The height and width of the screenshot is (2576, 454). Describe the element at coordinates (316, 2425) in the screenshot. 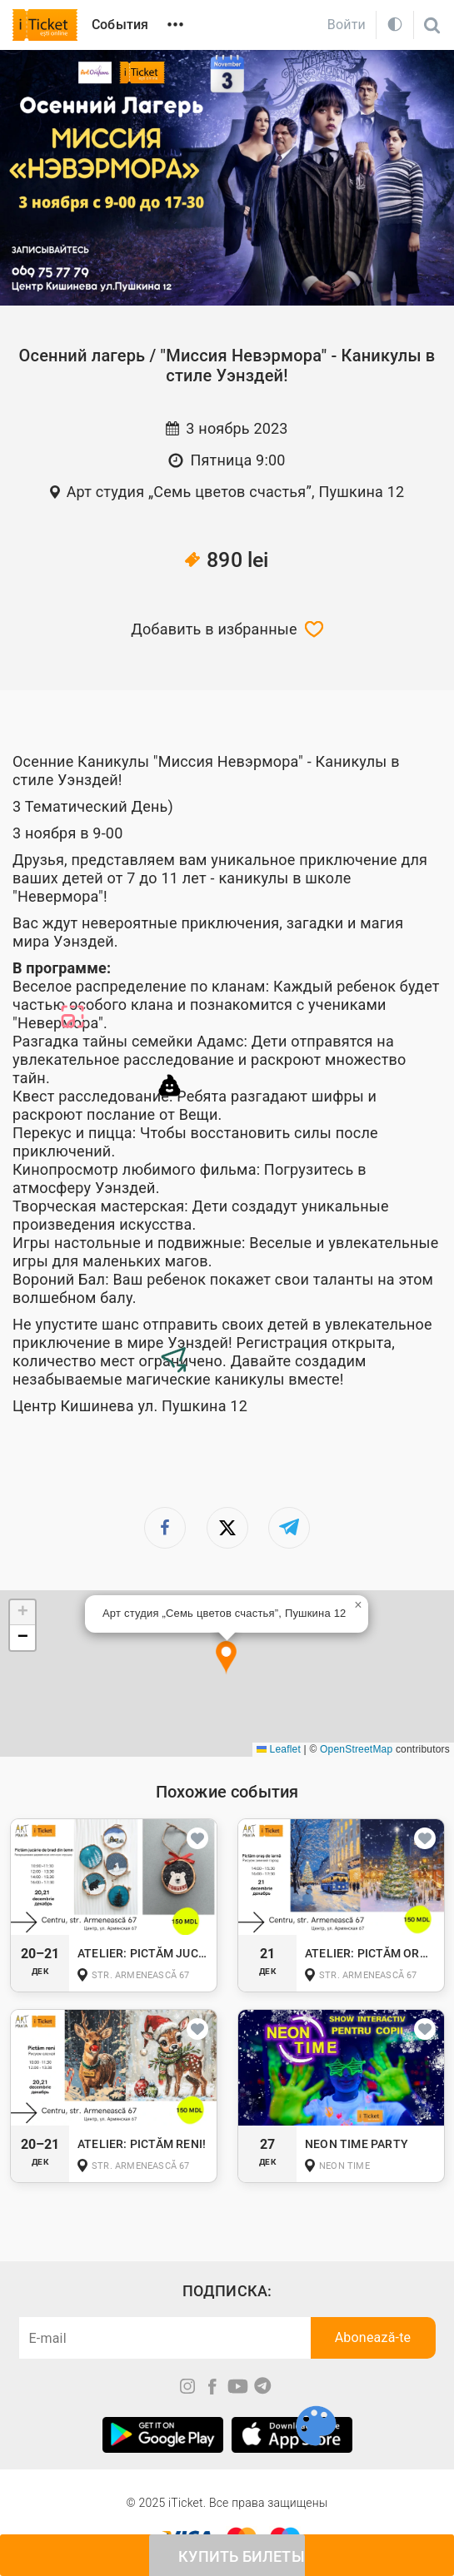

I see `open color picker or theme settings` at that location.